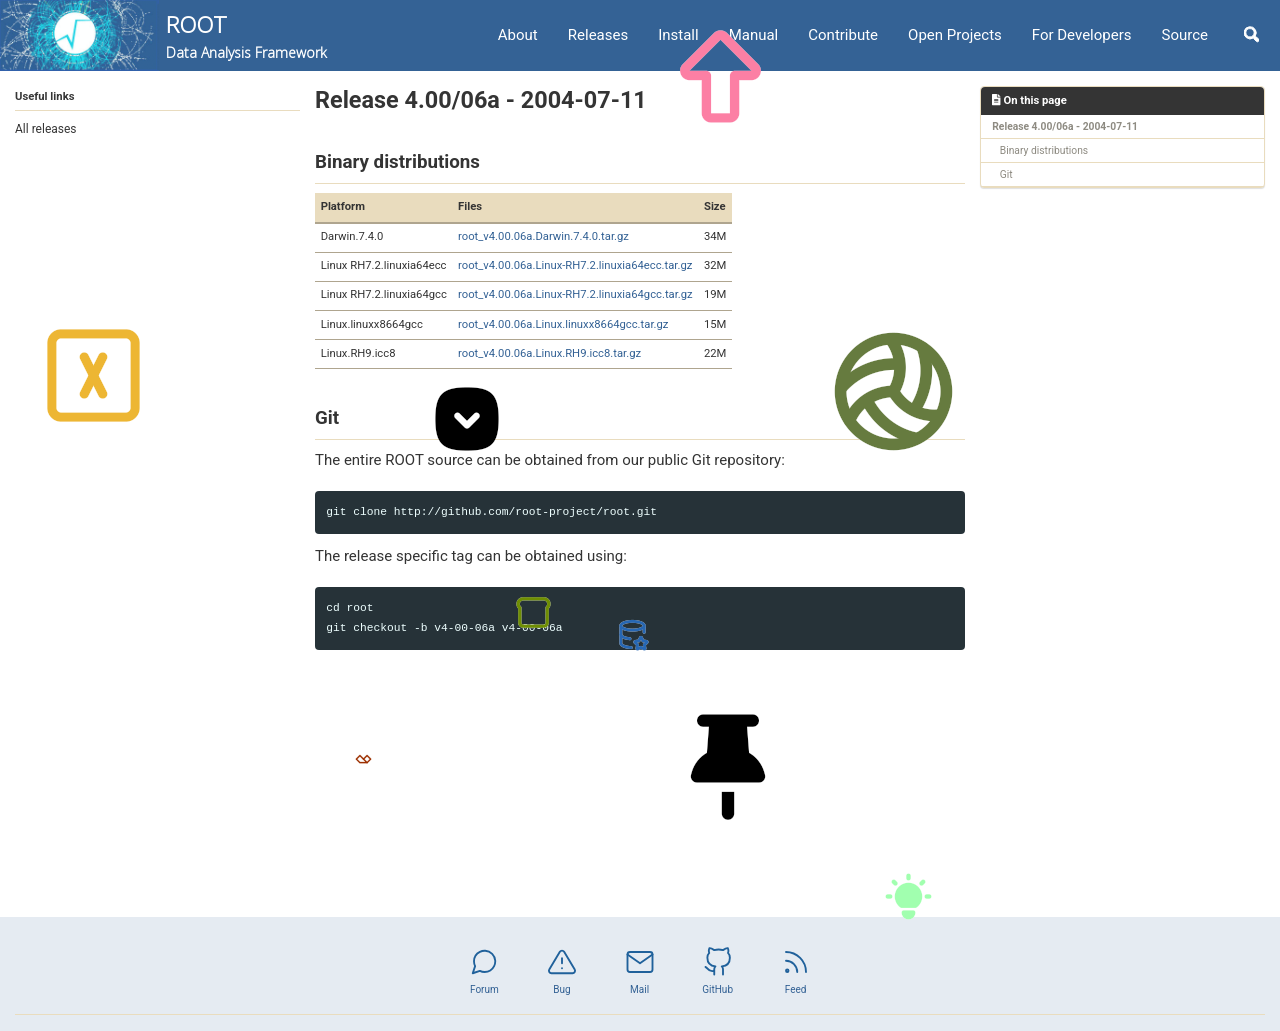 The image size is (1280, 1031). I want to click on mark a database as a favorite, so click(632, 634).